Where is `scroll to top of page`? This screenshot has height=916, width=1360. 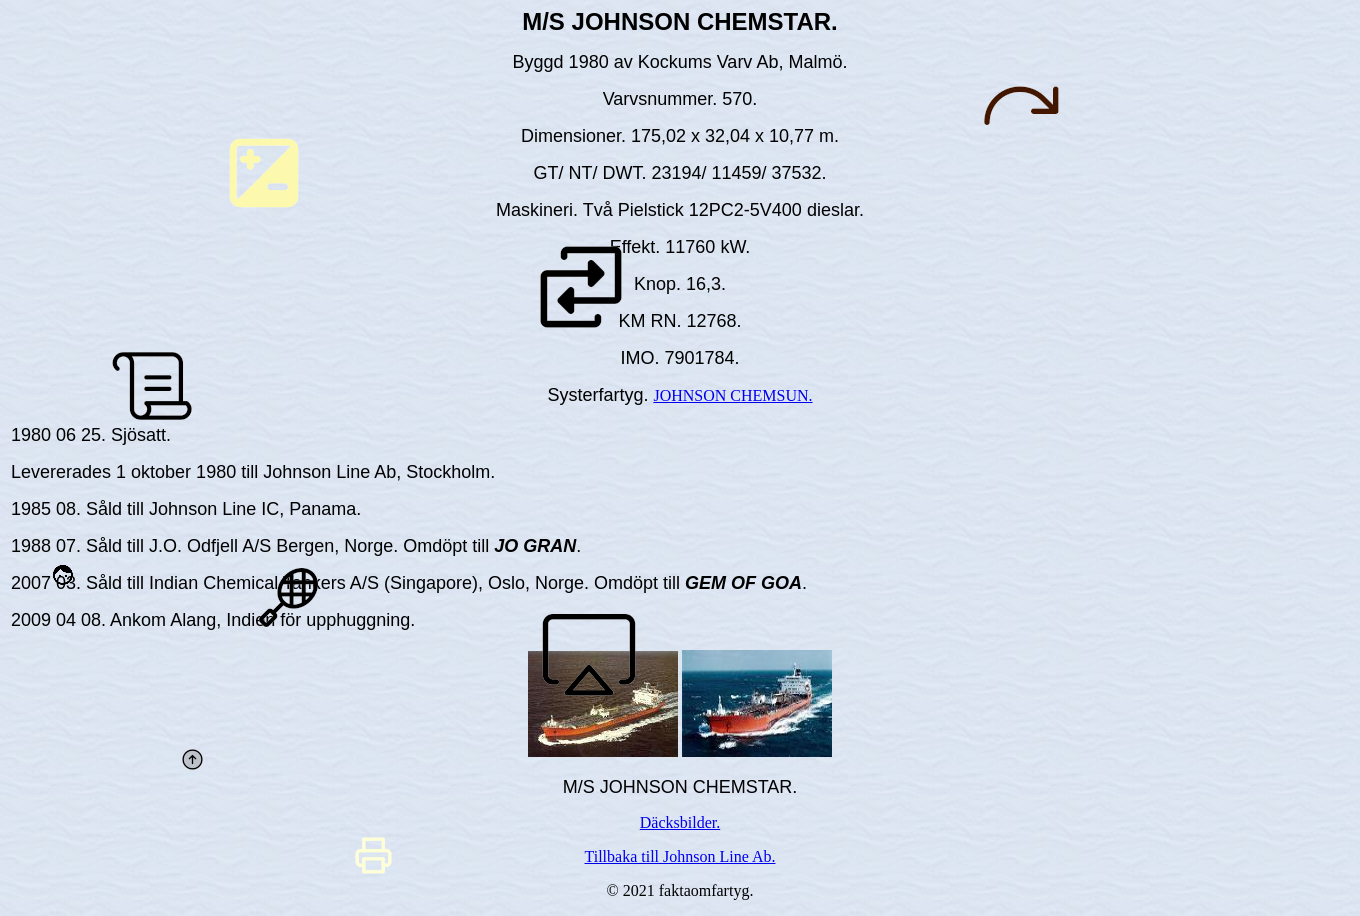 scroll to top of page is located at coordinates (192, 759).